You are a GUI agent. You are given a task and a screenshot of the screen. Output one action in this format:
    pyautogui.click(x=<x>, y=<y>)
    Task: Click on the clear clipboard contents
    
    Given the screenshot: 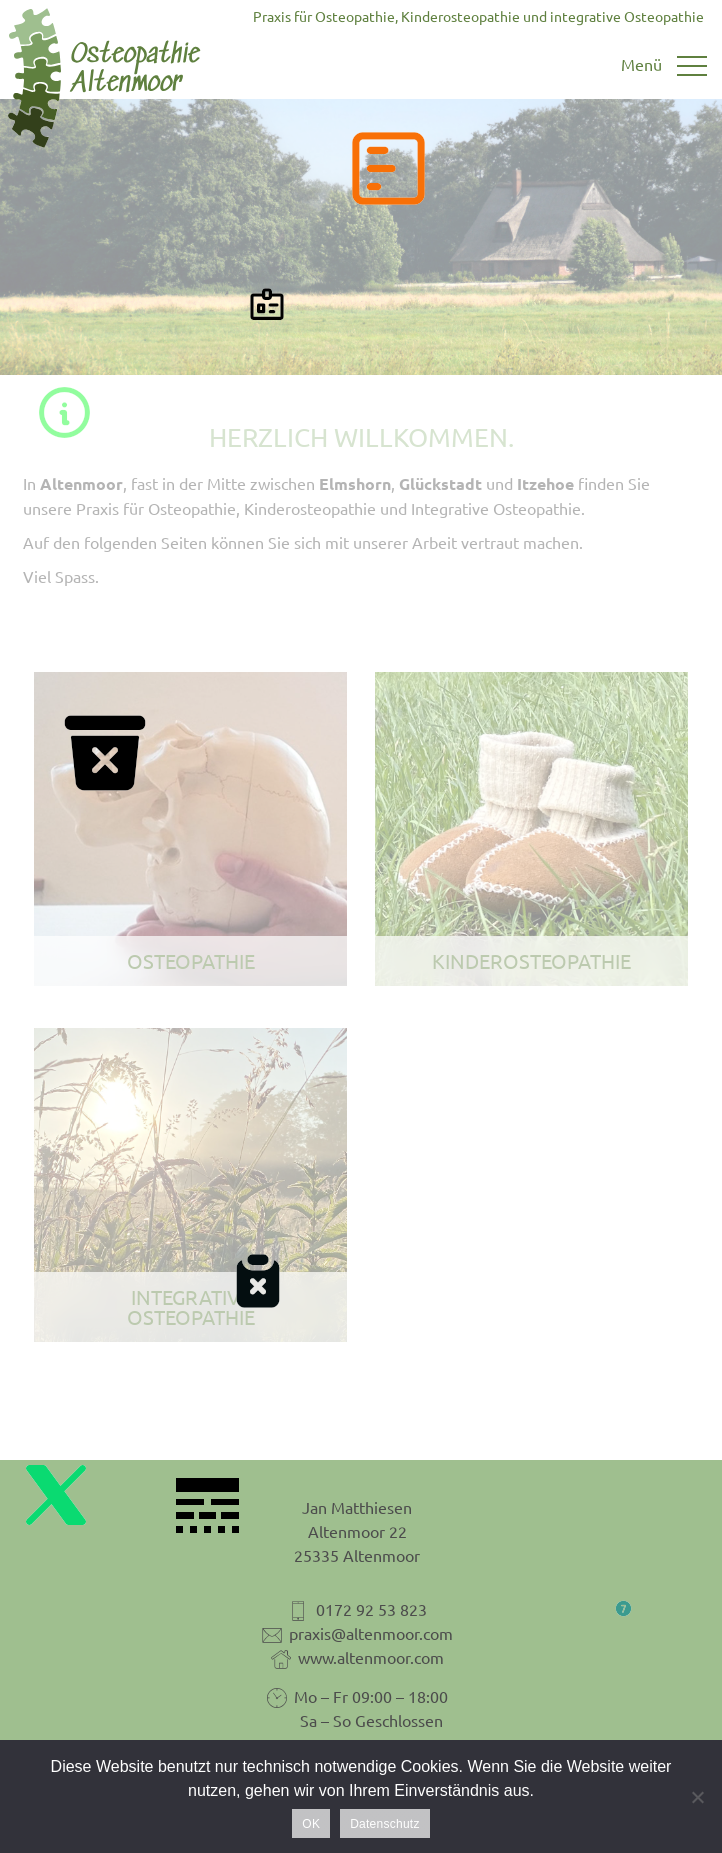 What is the action you would take?
    pyautogui.click(x=258, y=1281)
    